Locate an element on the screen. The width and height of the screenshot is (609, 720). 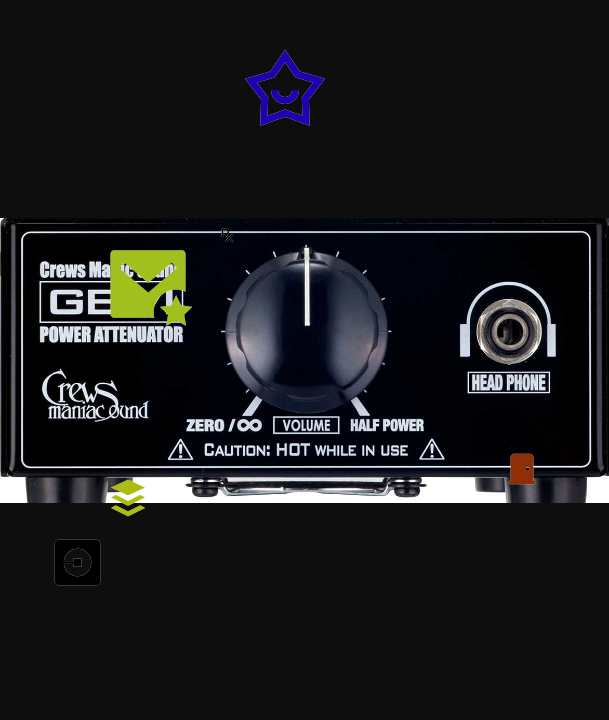
view starred or important emails is located at coordinates (148, 284).